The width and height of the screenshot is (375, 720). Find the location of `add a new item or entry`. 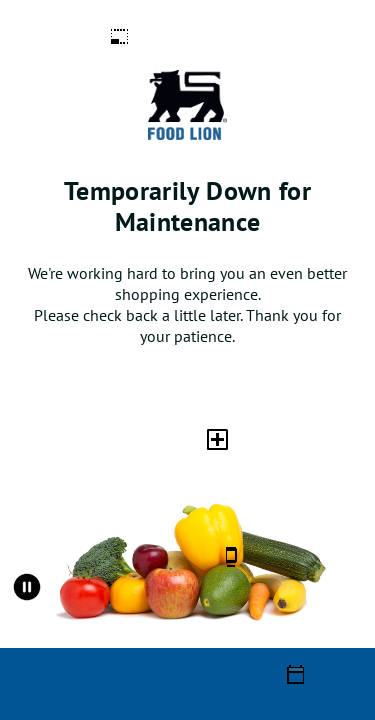

add a new item or entry is located at coordinates (217, 439).